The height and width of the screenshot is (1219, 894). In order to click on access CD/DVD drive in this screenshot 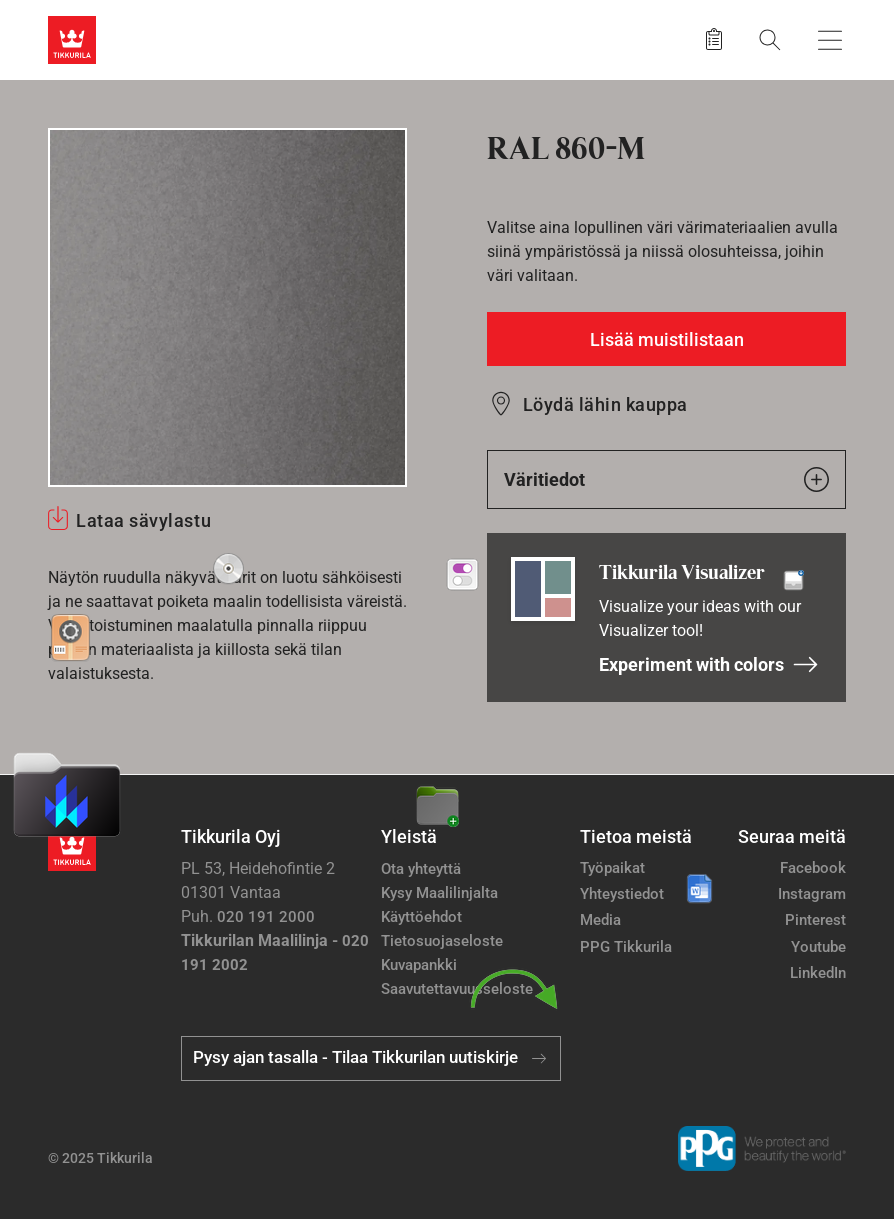, I will do `click(228, 568)`.